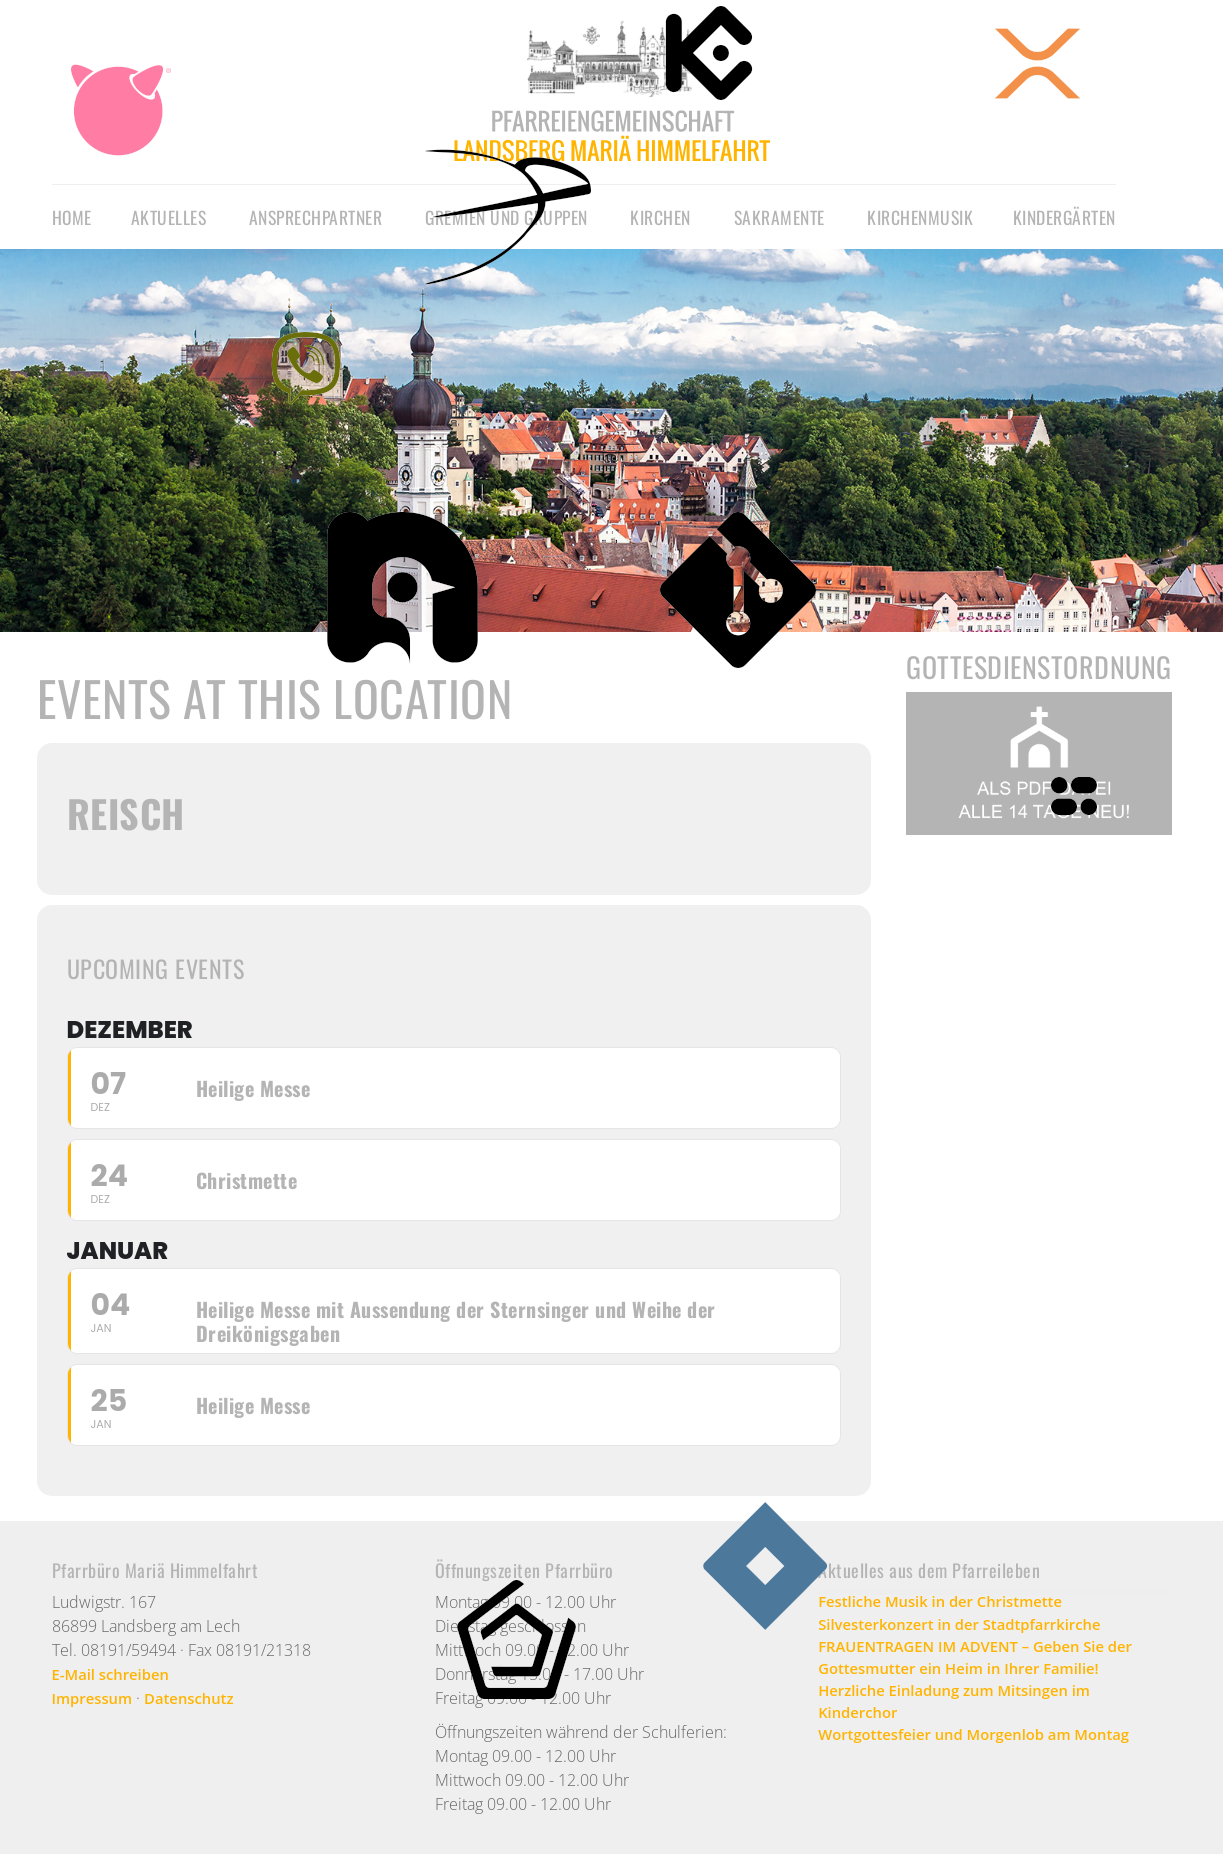  What do you see at coordinates (1037, 63) in the screenshot?
I see `xrp cryptocurrency logo` at bounding box center [1037, 63].